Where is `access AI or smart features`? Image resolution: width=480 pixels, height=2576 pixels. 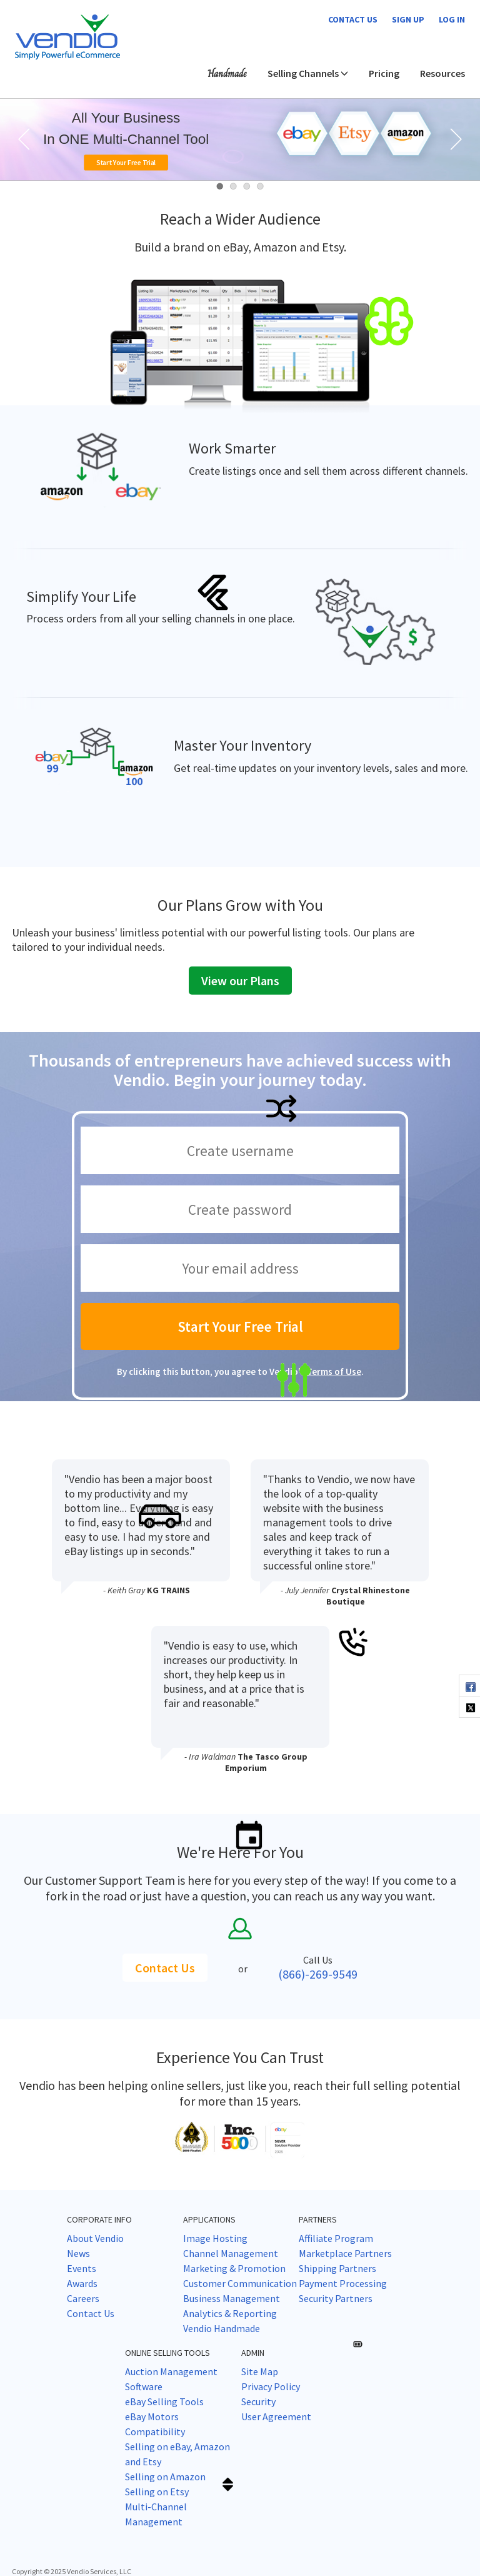
access AI or smart features is located at coordinates (389, 321).